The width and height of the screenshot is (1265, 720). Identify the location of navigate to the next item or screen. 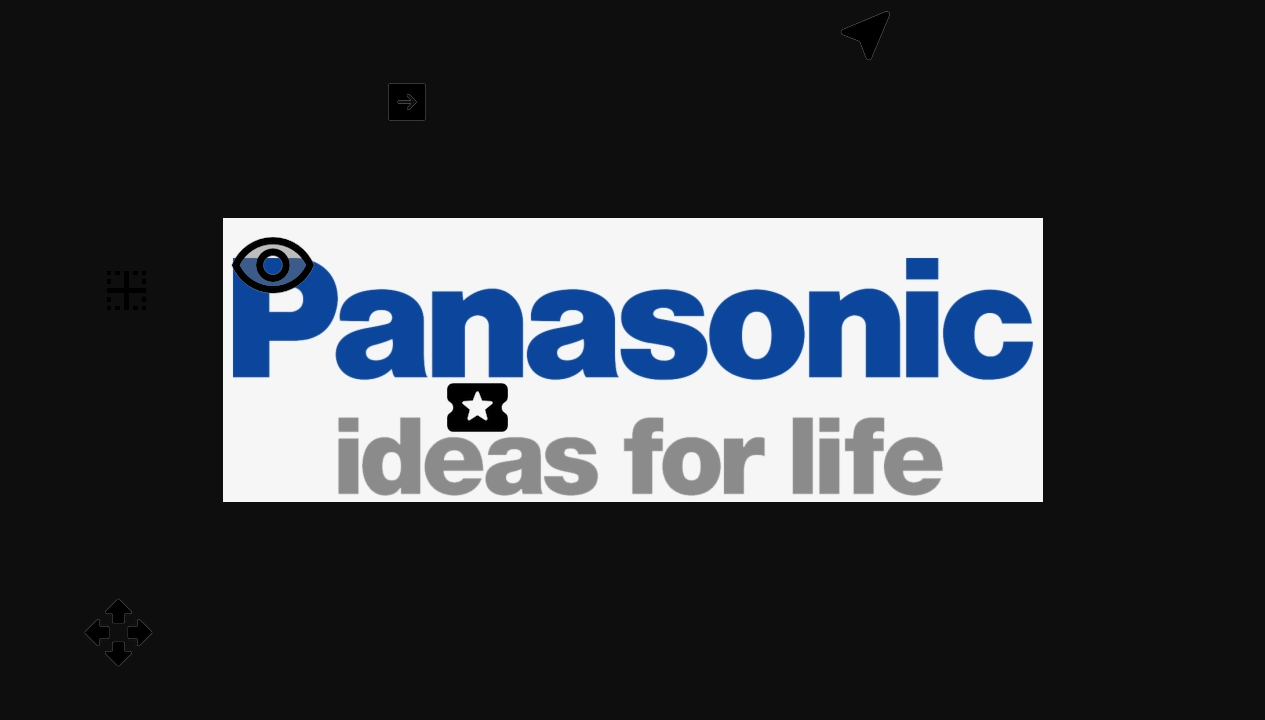
(407, 102).